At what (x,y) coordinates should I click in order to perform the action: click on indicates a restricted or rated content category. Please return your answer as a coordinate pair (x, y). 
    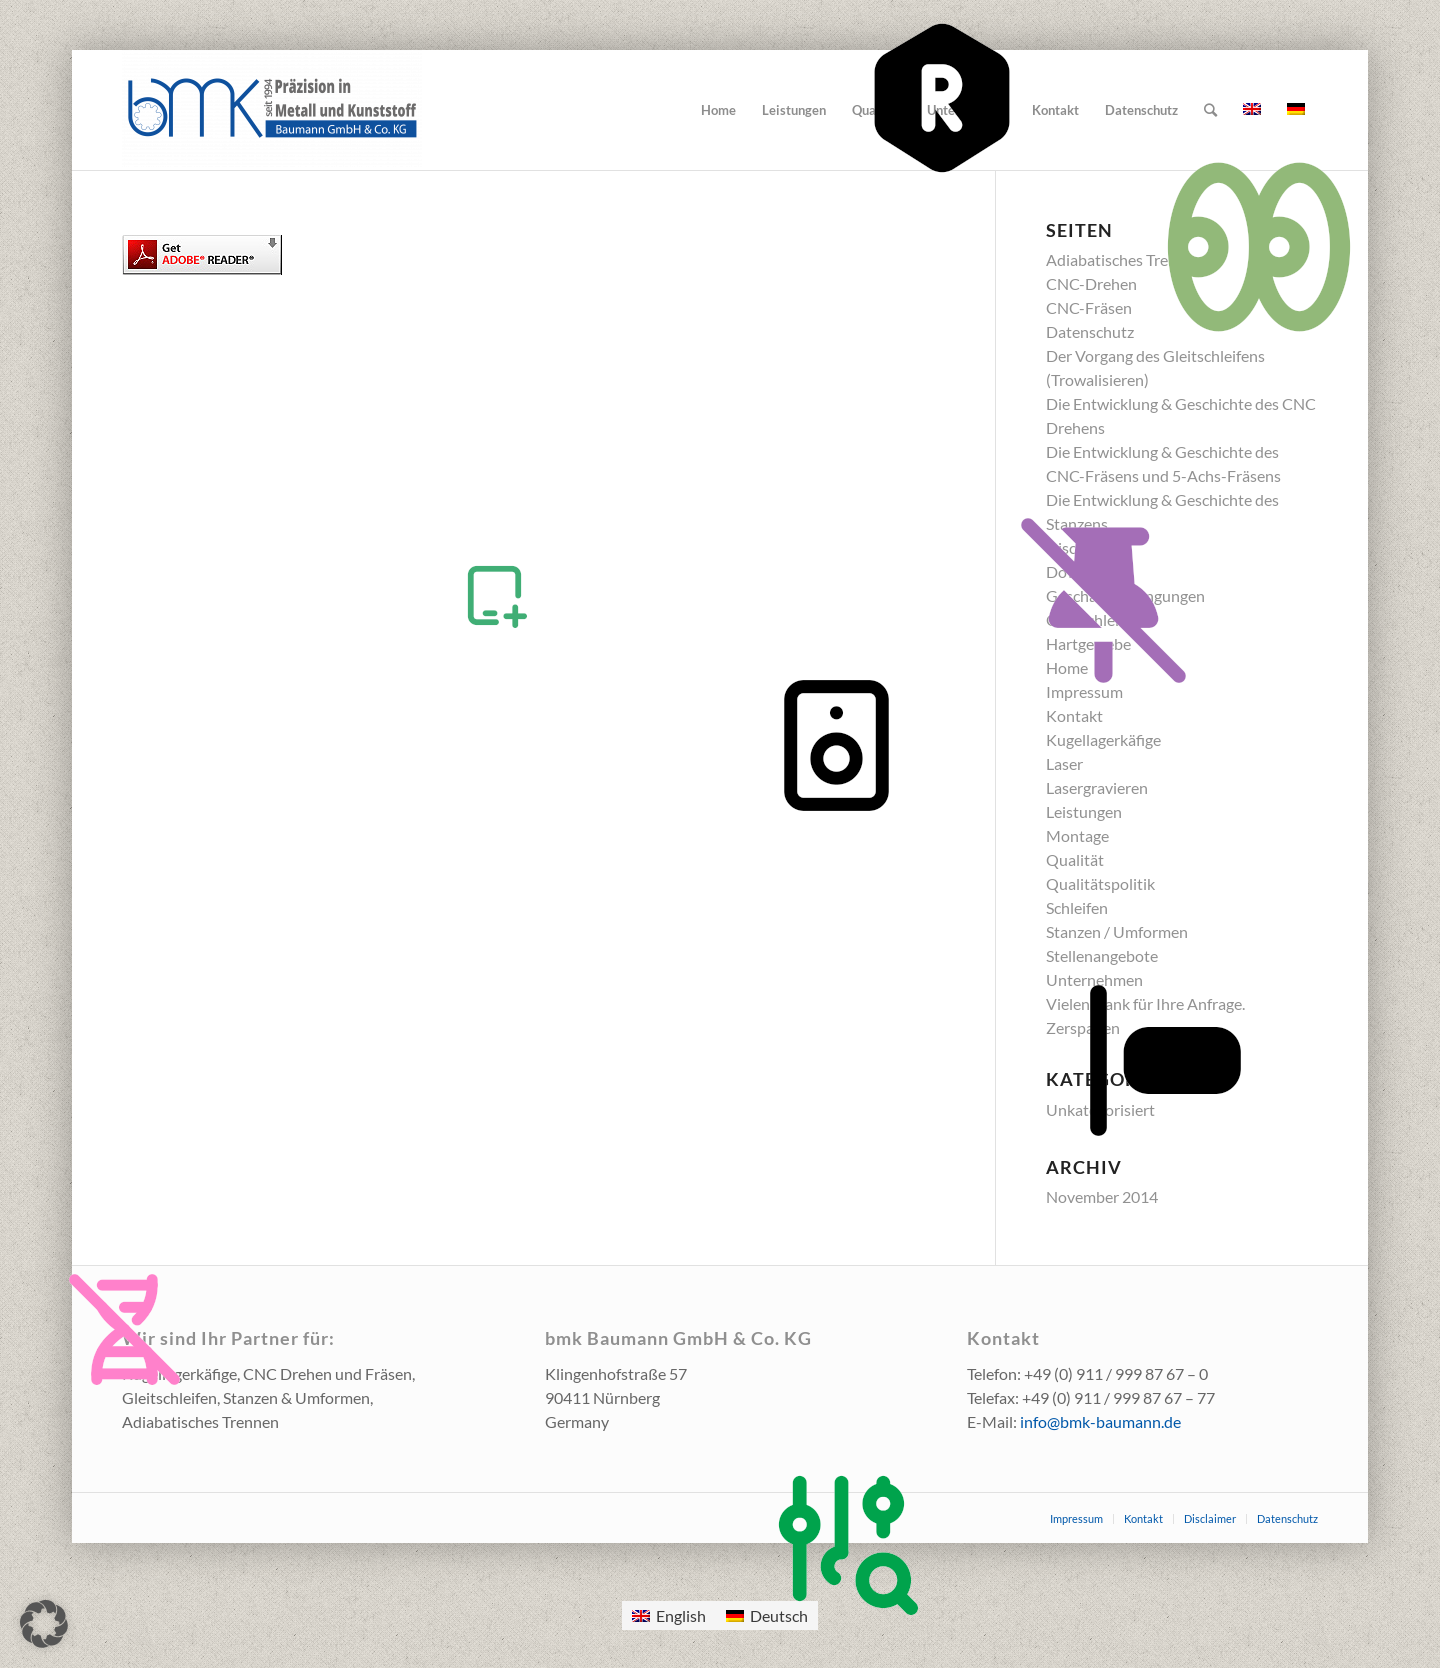
    Looking at the image, I should click on (942, 98).